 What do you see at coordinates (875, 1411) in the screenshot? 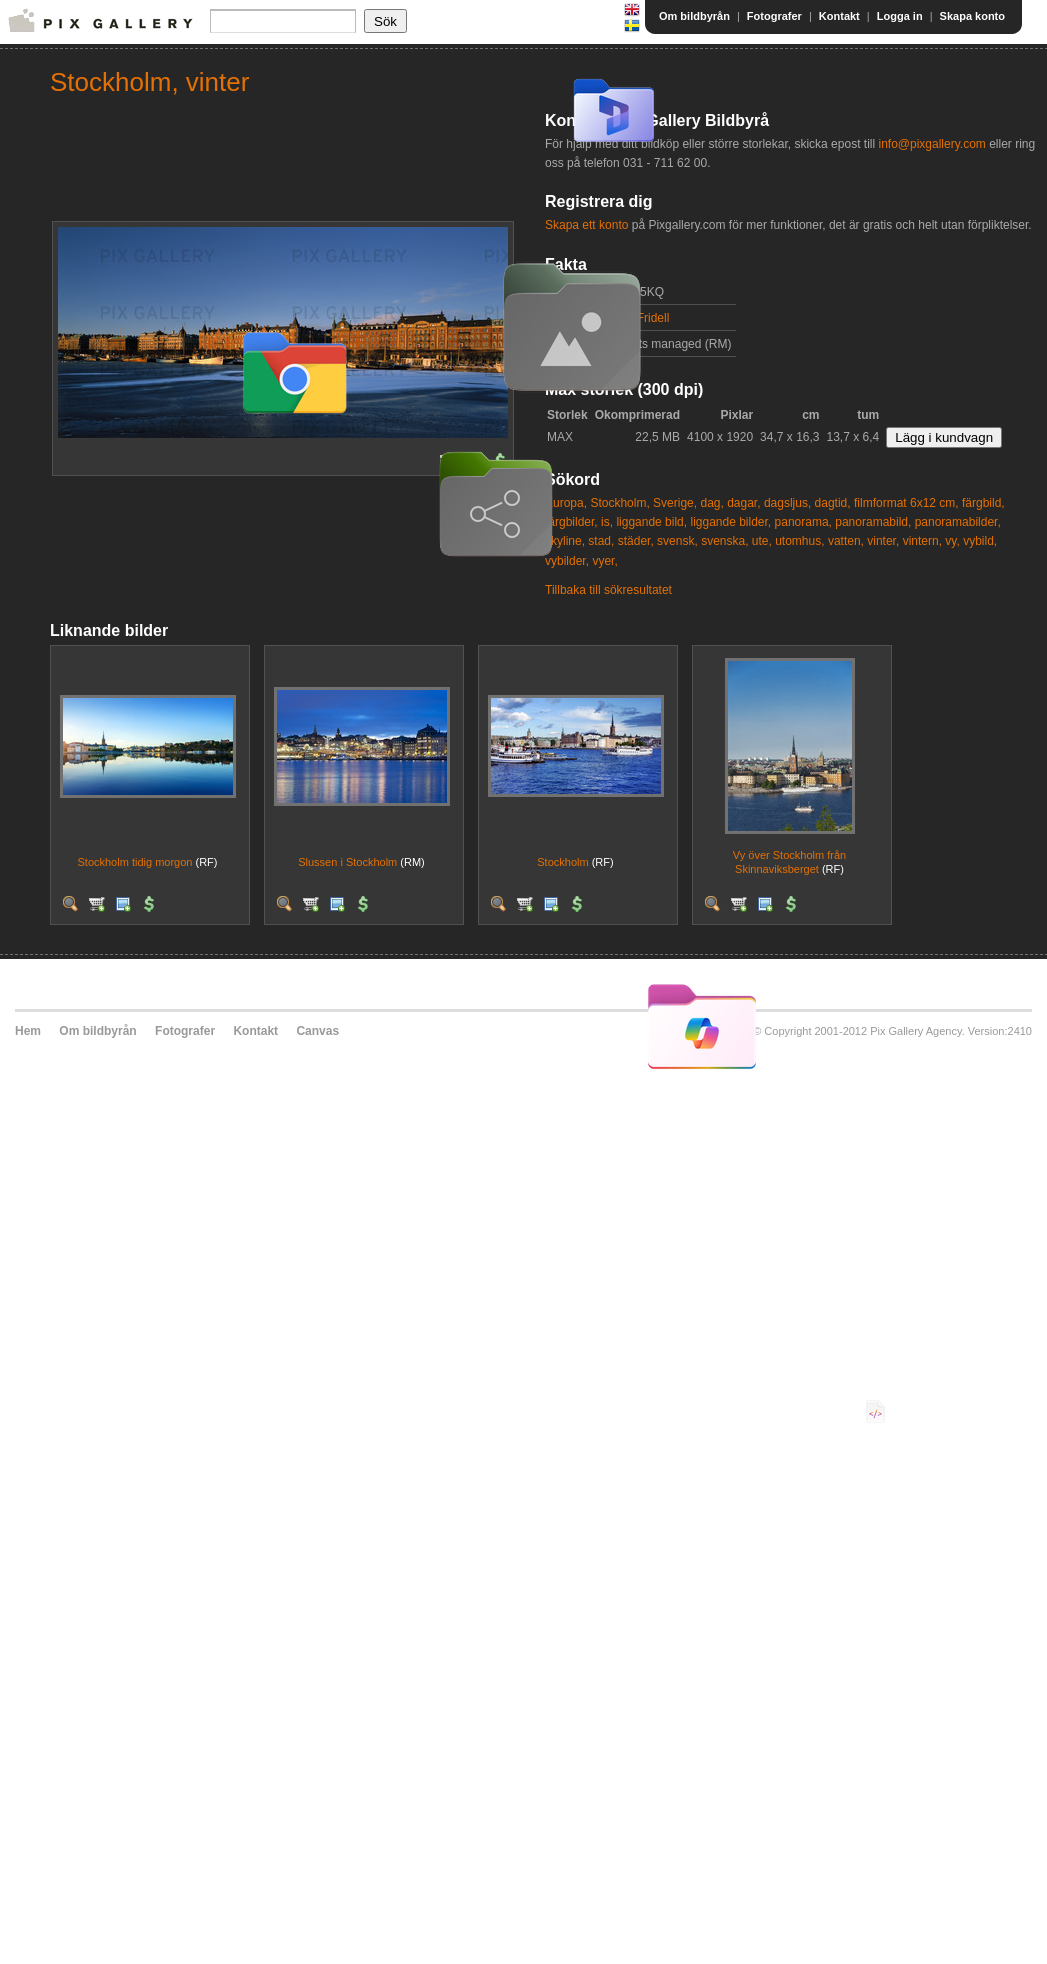
I see `a maven xml configuration file` at bounding box center [875, 1411].